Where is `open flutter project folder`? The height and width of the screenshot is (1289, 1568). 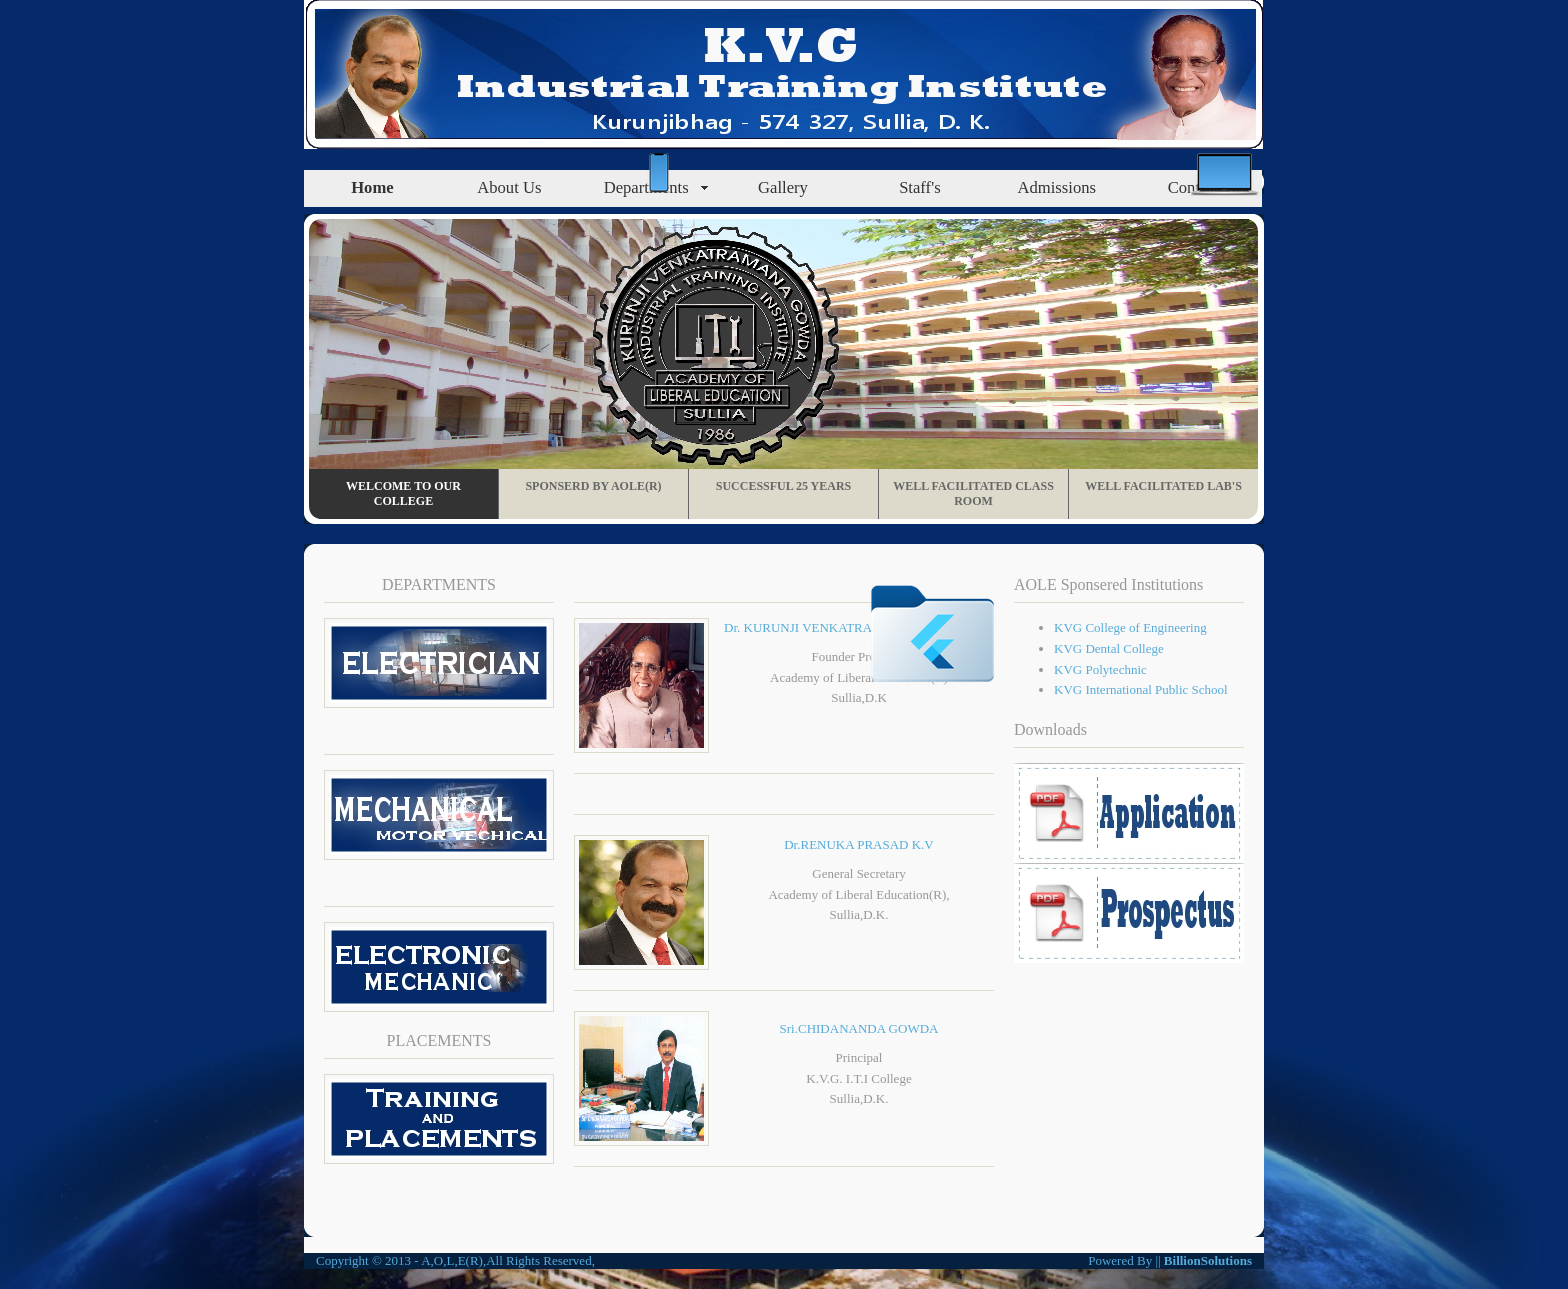
open flutter project folder is located at coordinates (932, 637).